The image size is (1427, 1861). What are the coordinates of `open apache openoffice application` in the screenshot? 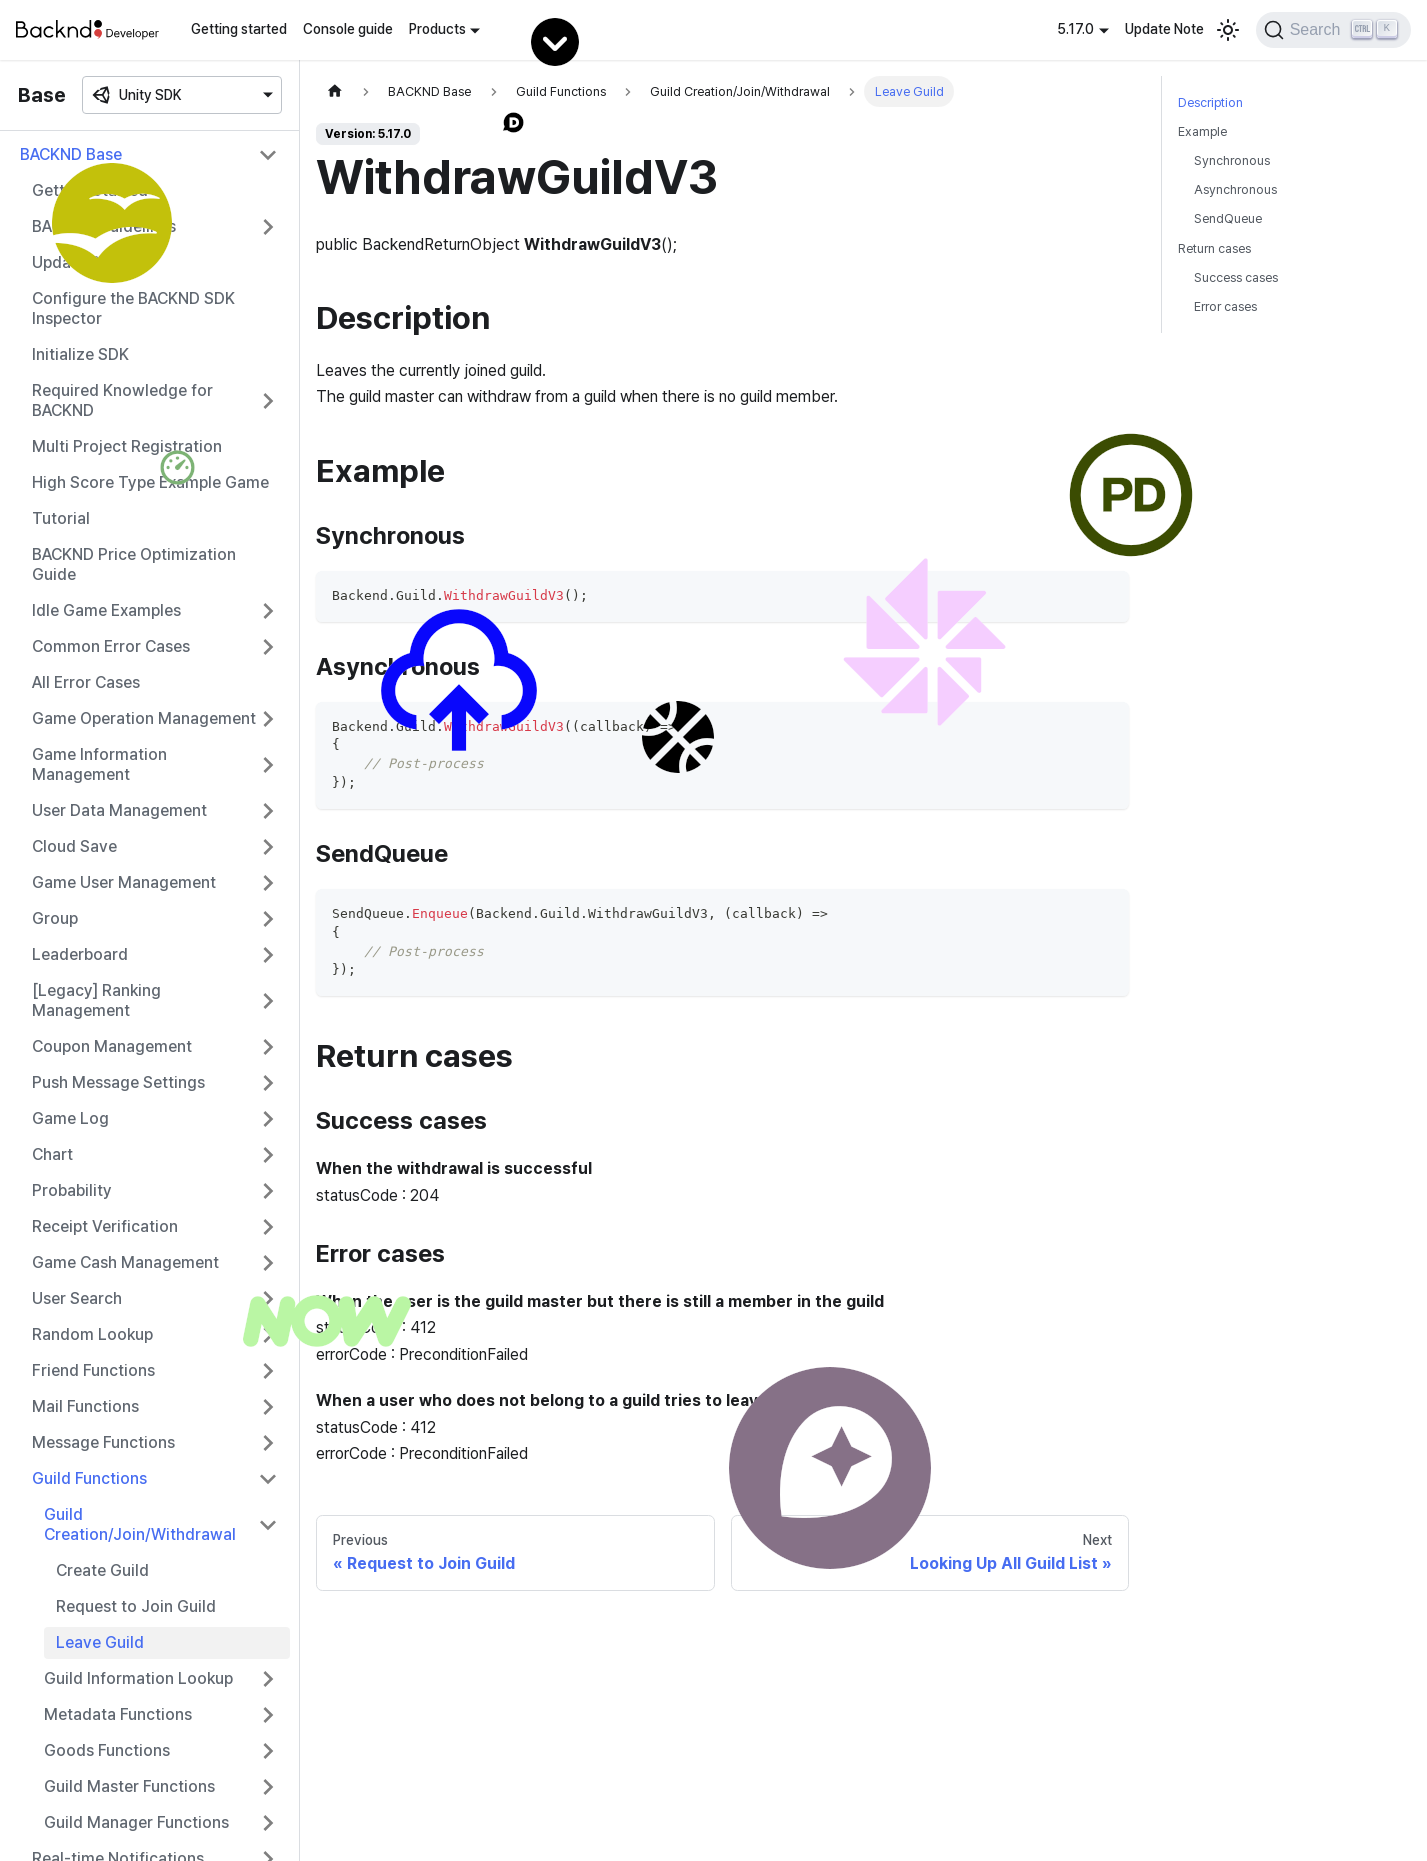 It's located at (112, 223).